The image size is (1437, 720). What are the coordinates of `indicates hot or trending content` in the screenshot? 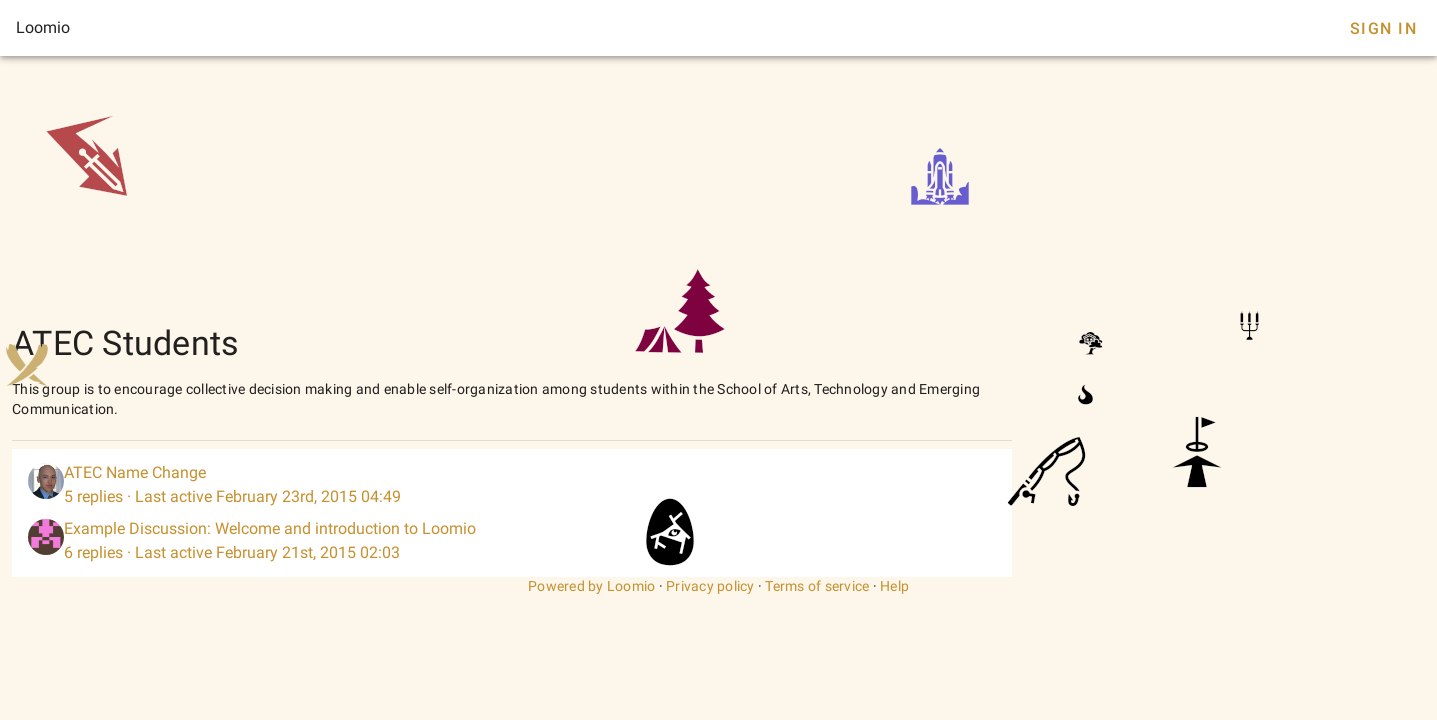 It's located at (1085, 394).